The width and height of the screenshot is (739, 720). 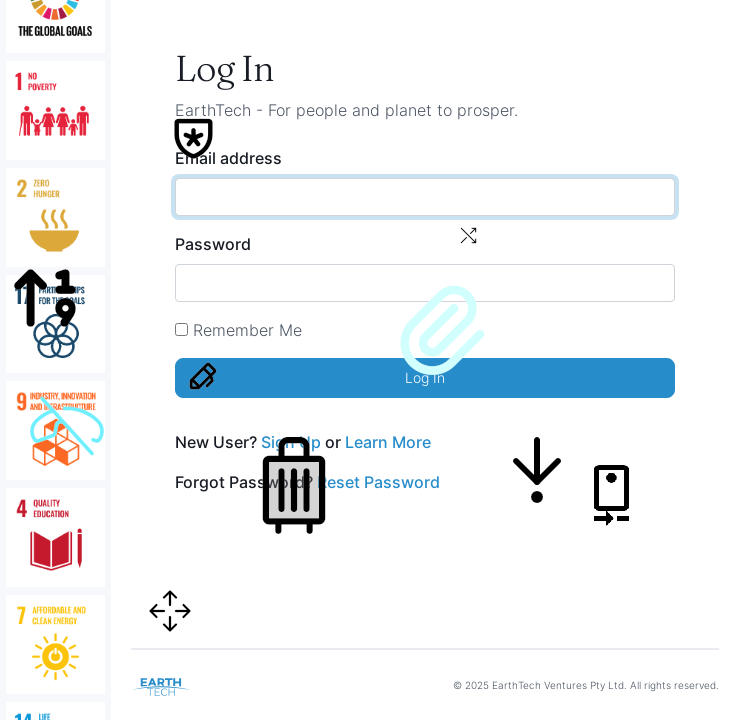 What do you see at coordinates (611, 495) in the screenshot?
I see `switch to rear camera` at bounding box center [611, 495].